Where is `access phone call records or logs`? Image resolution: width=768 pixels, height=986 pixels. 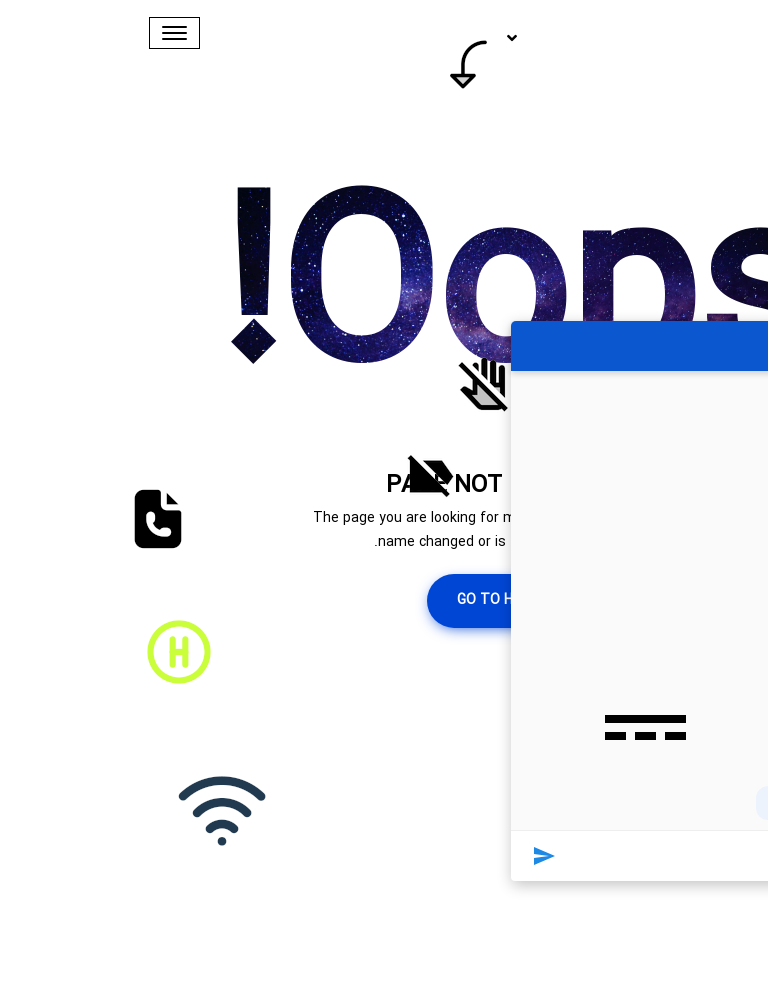
access phone call records or logs is located at coordinates (158, 519).